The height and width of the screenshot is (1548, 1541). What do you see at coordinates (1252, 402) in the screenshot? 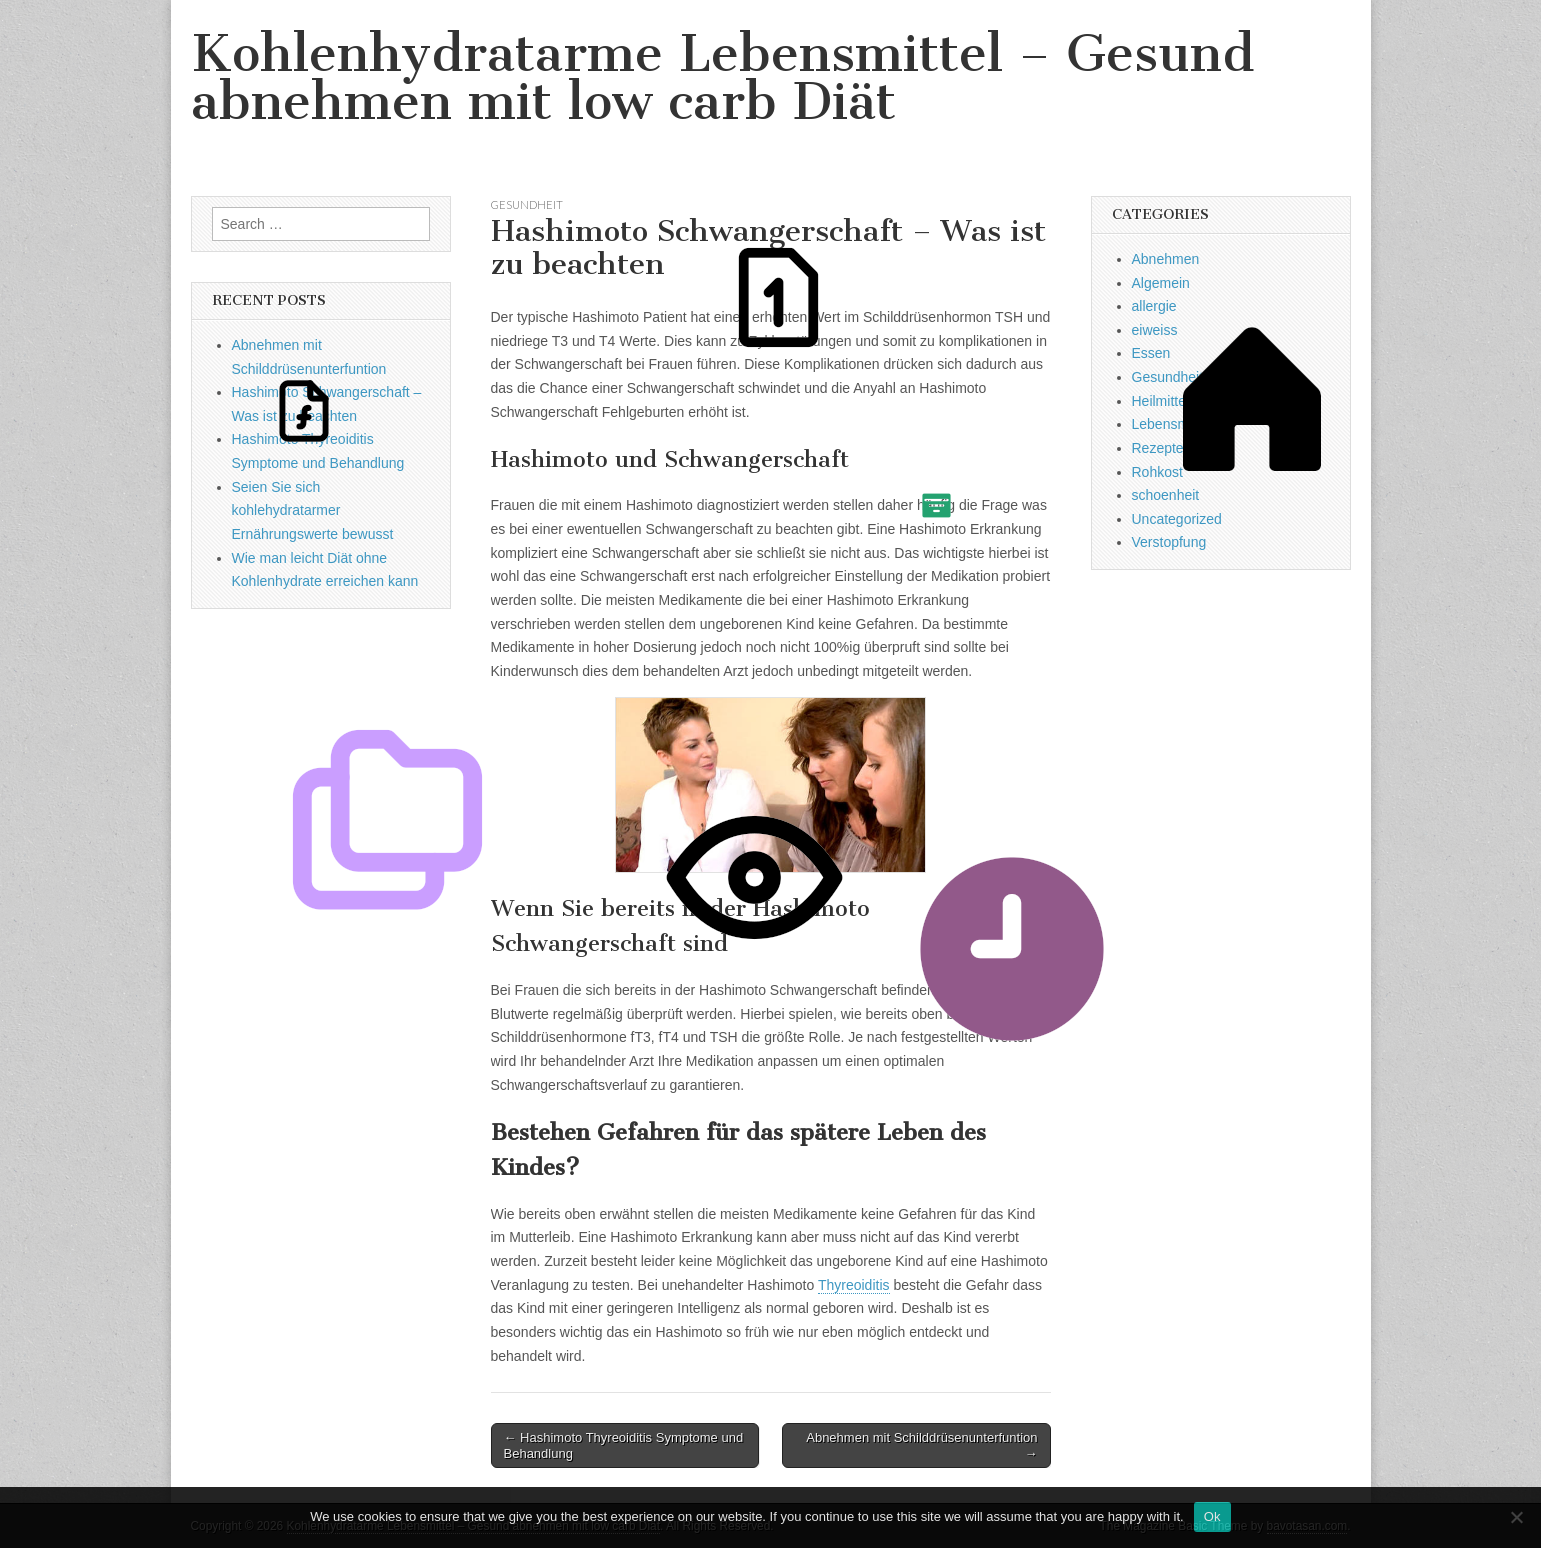
I see `navigate to home screen` at bounding box center [1252, 402].